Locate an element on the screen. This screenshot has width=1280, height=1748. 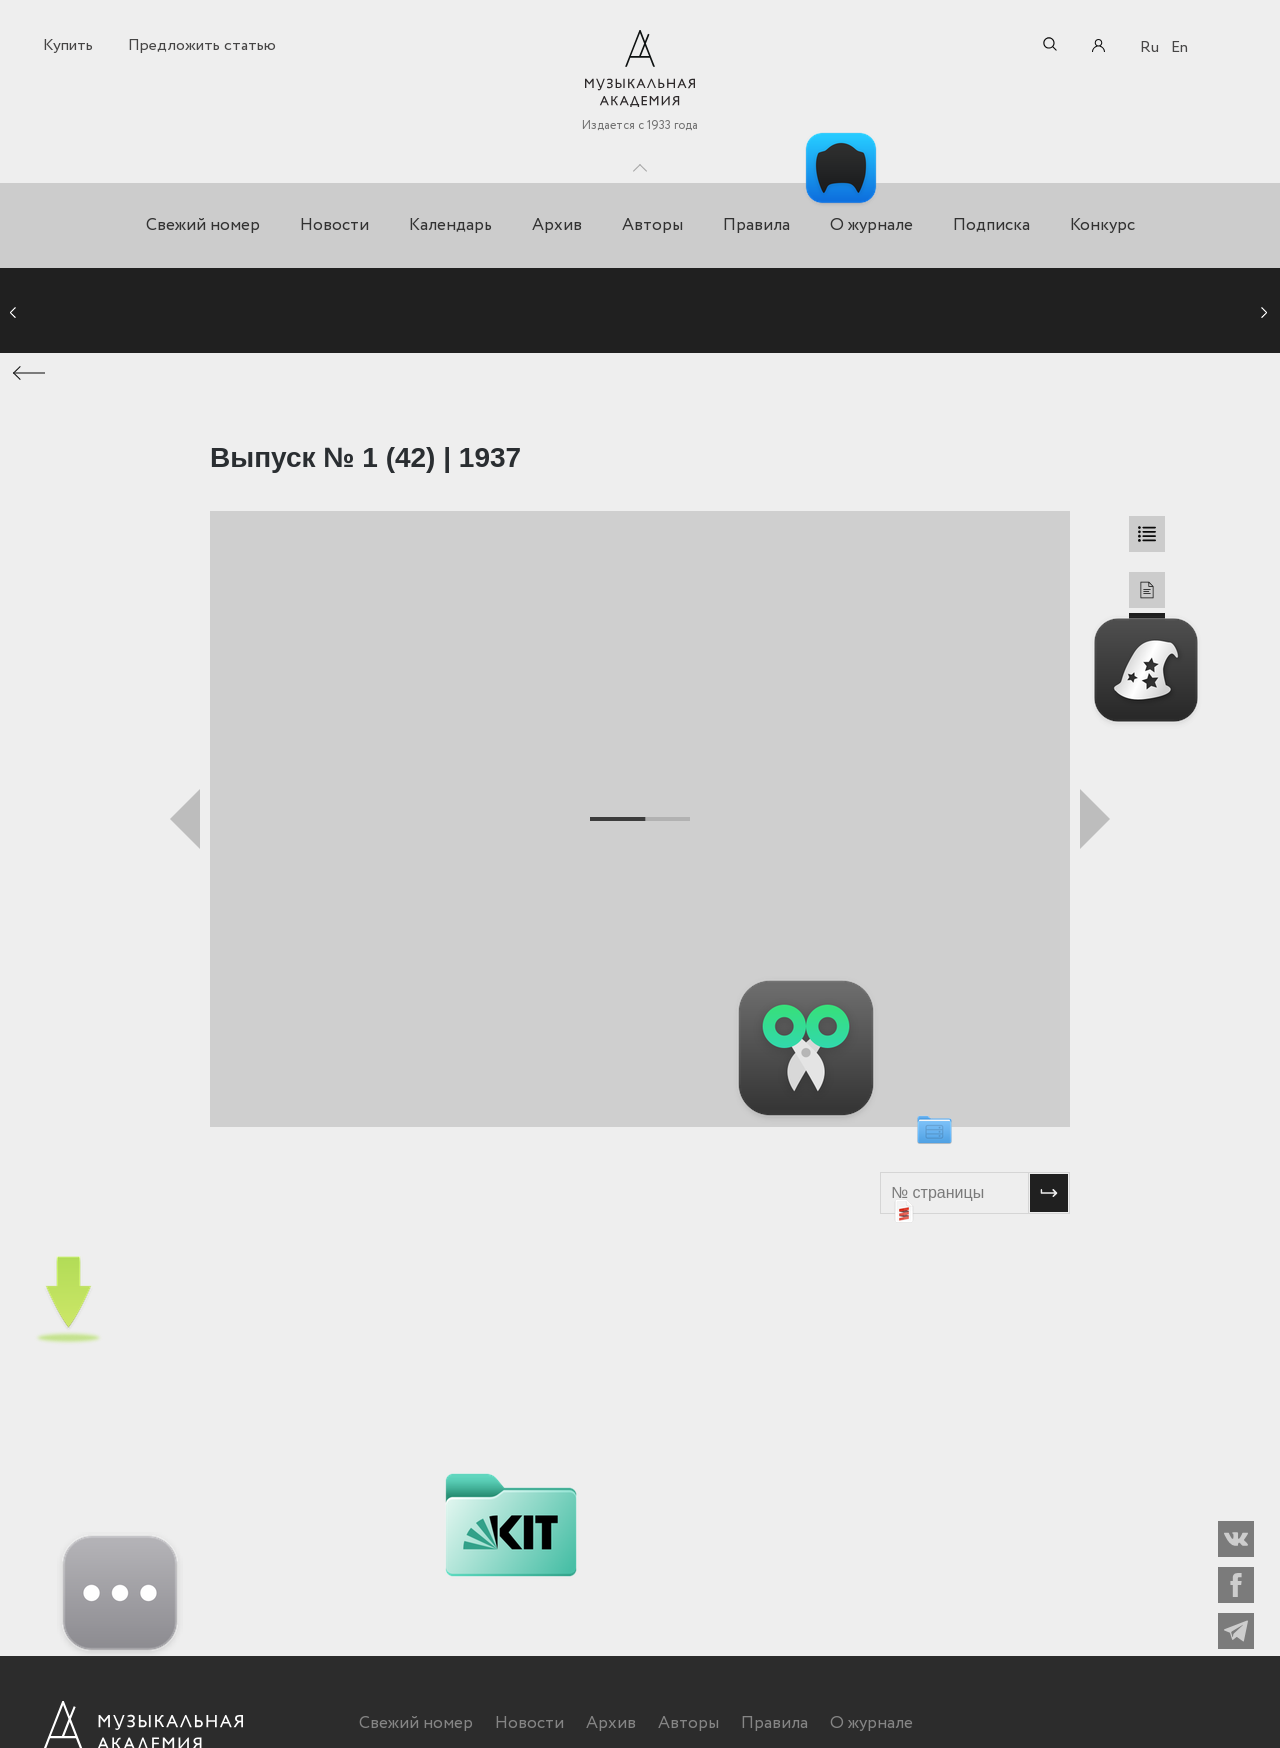
open ImageMagick display application is located at coordinates (1146, 670).